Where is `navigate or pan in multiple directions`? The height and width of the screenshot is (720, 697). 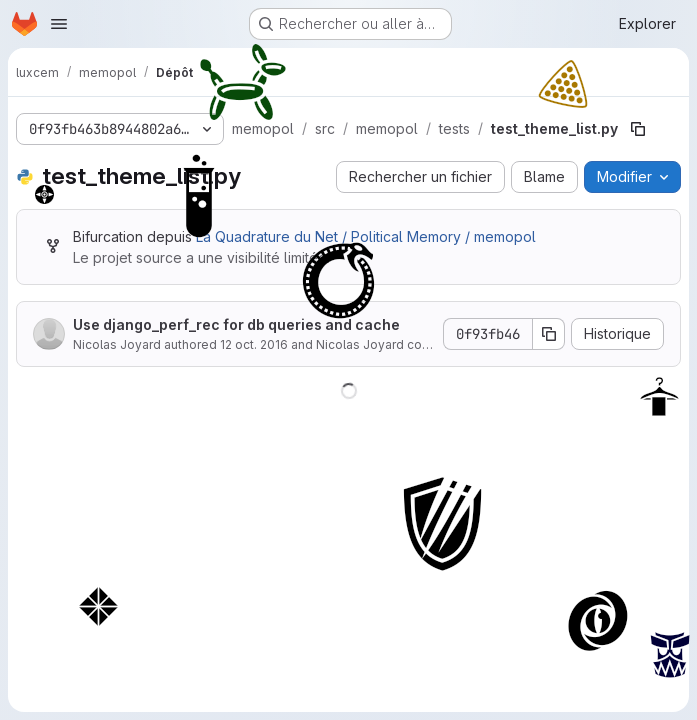 navigate or pan in multiple directions is located at coordinates (44, 194).